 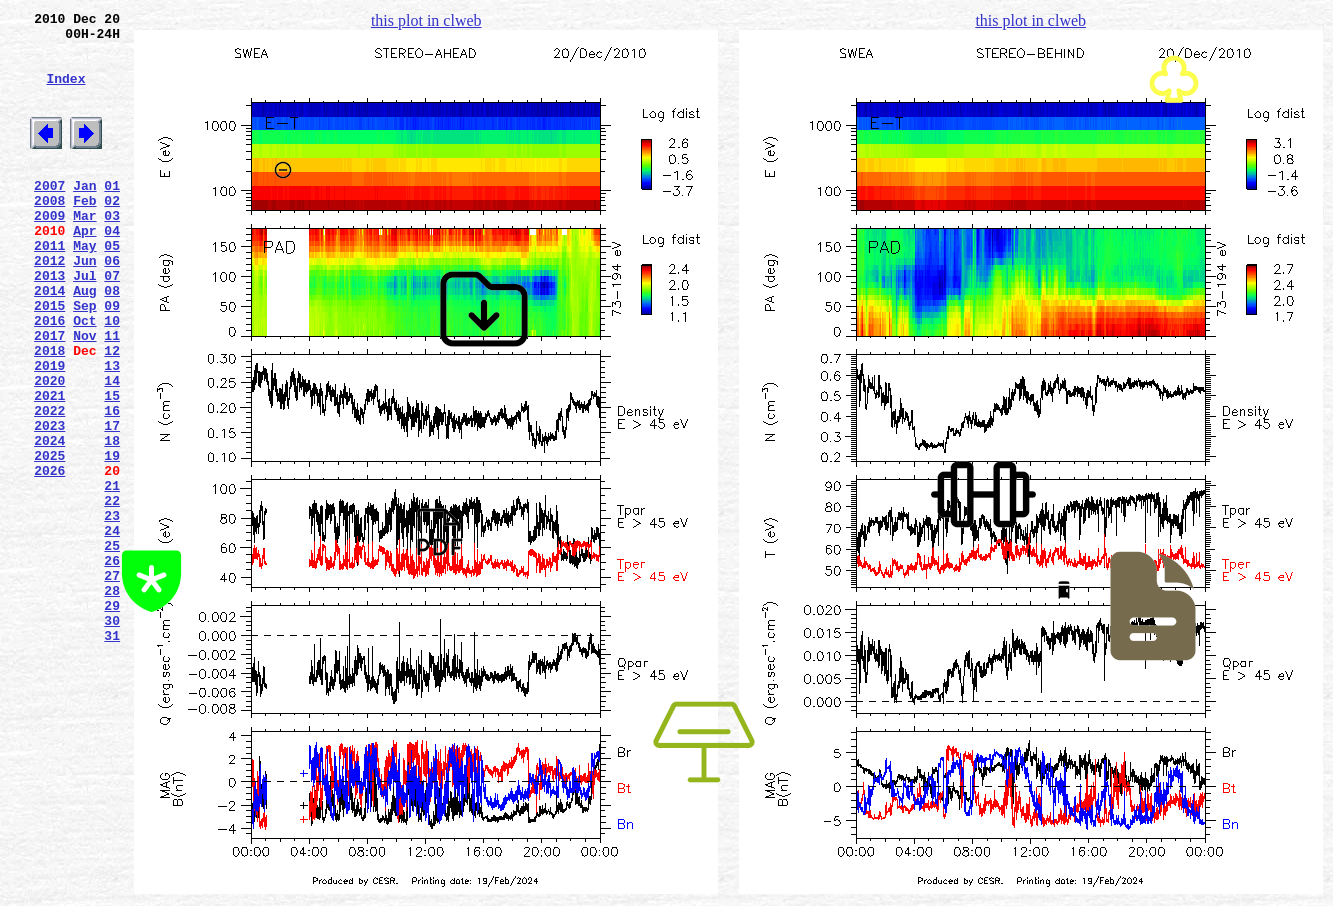 What do you see at coordinates (151, 577) in the screenshot?
I see `indicates premium or starred security feature` at bounding box center [151, 577].